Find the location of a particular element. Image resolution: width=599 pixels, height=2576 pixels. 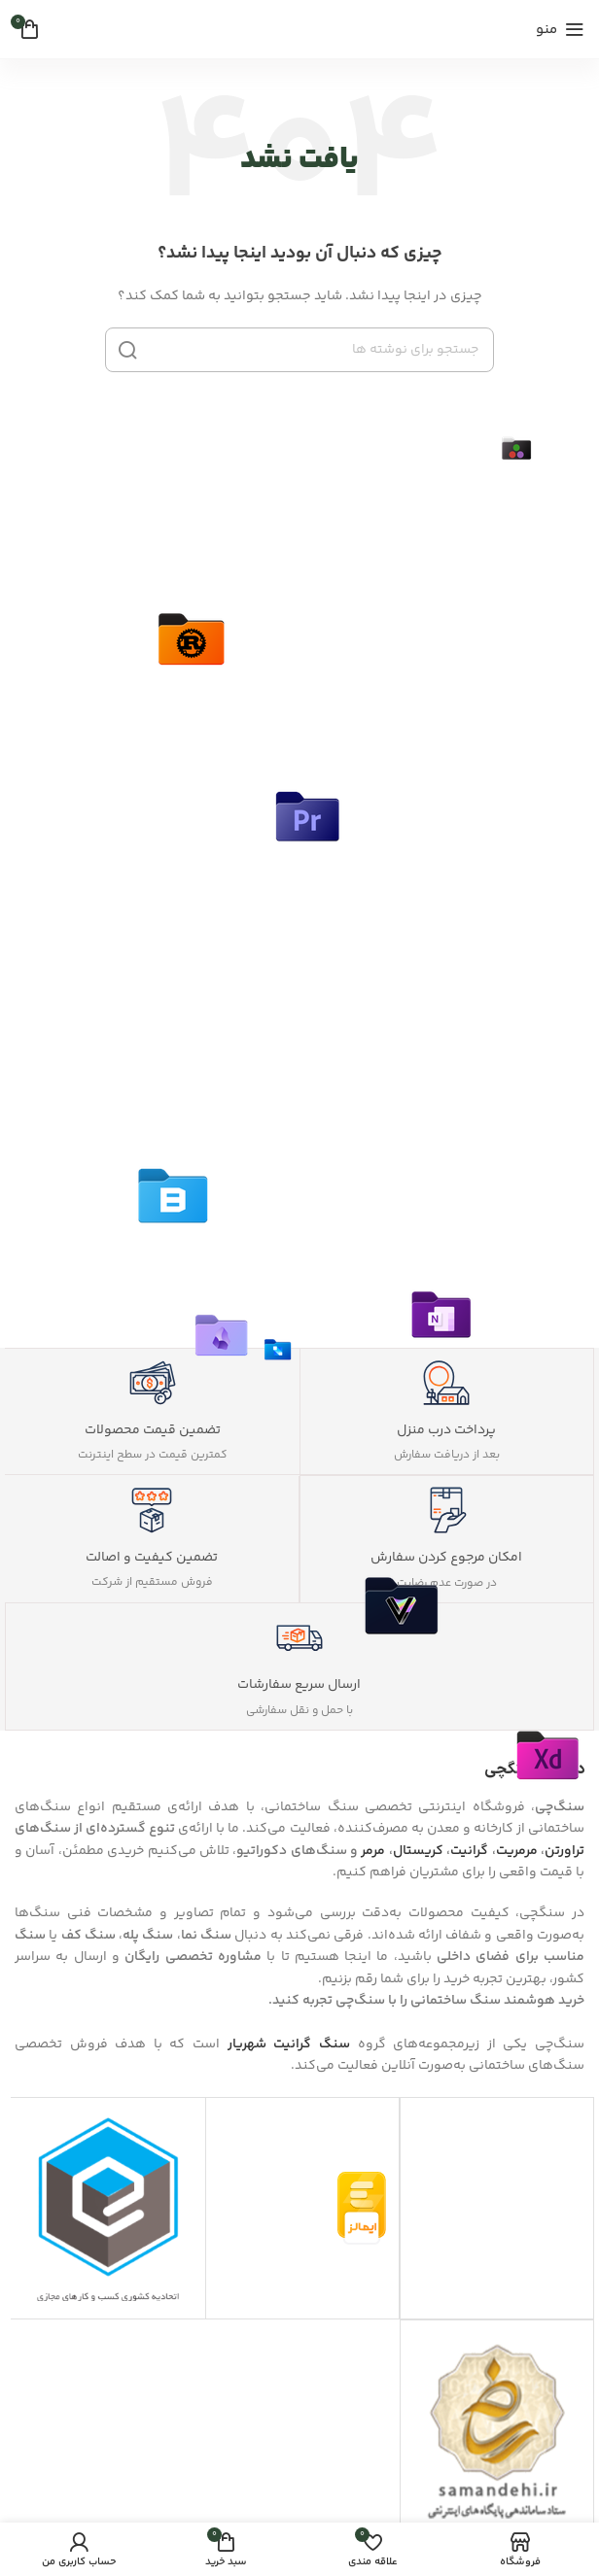

open obsidian vault folder is located at coordinates (221, 1336).